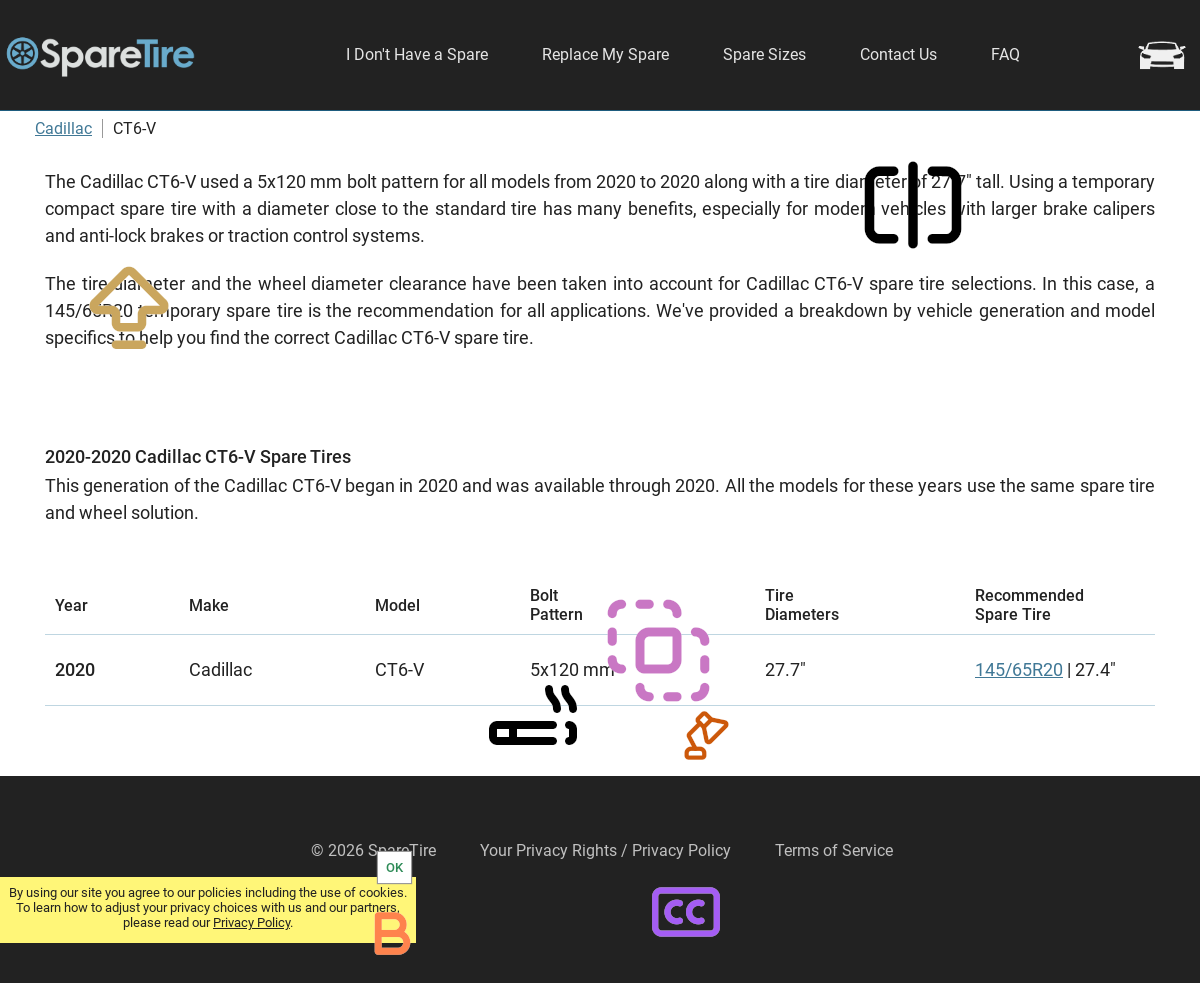  What do you see at coordinates (706, 735) in the screenshot?
I see `toggle desk lamp or task lighting` at bounding box center [706, 735].